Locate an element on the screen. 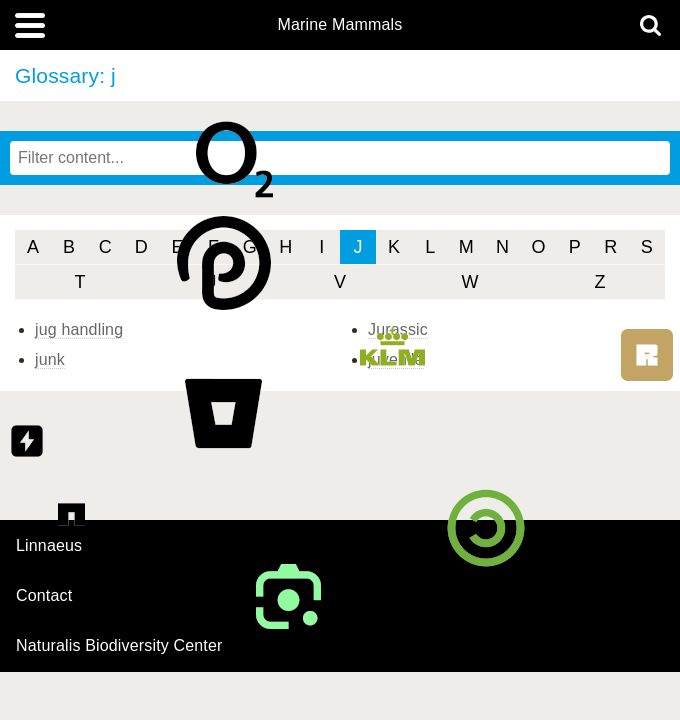 This screenshot has height=720, width=680. open Bitbucket repository is located at coordinates (223, 413).